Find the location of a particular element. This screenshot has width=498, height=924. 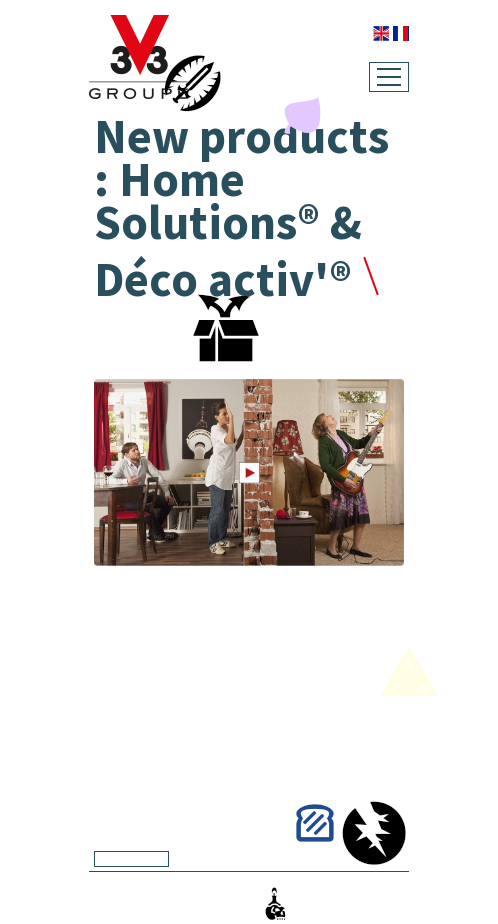

unpack or open a delivery is located at coordinates (226, 328).